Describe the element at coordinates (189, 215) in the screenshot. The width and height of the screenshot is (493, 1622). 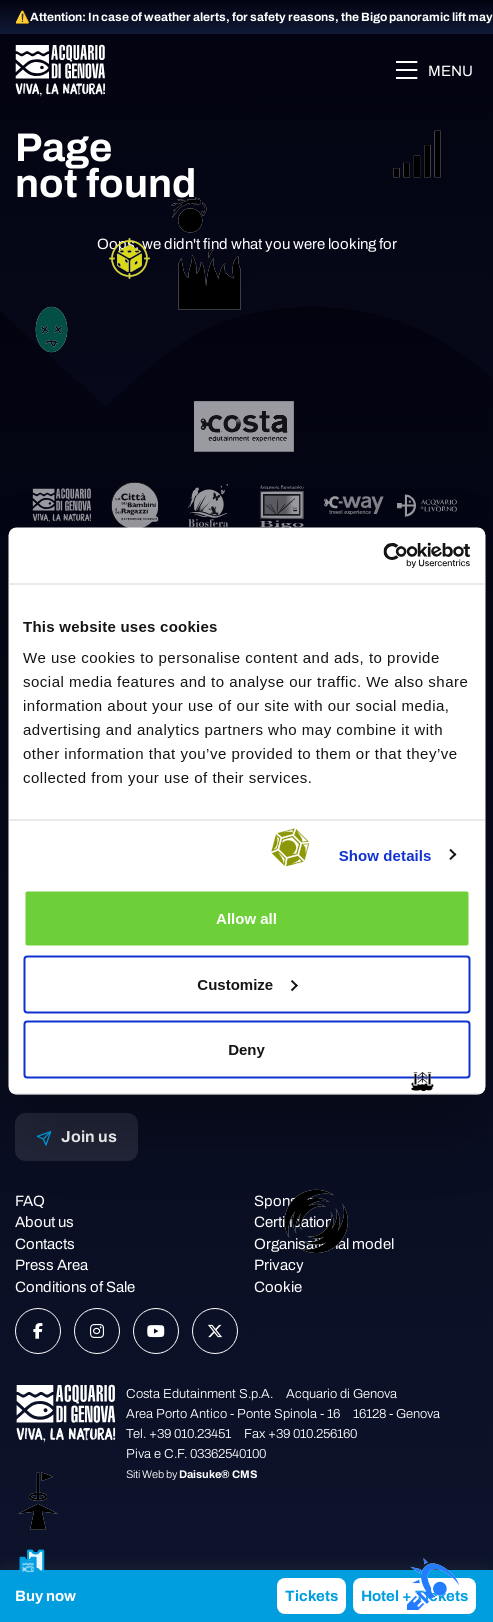
I see `activate a bomb or explosive item in-game` at that location.